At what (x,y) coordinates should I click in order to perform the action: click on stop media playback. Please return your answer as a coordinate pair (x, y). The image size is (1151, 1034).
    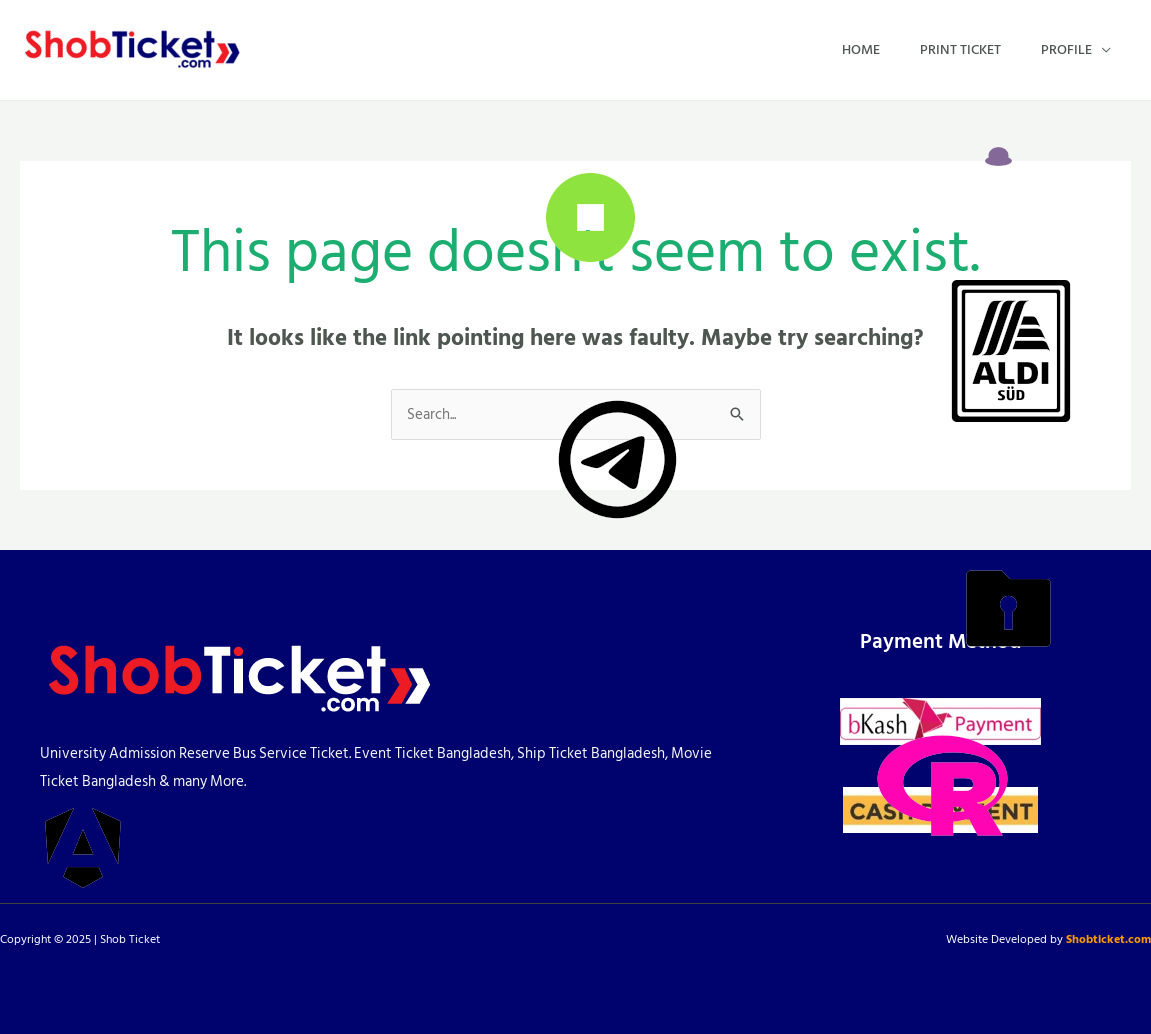
    Looking at the image, I should click on (590, 217).